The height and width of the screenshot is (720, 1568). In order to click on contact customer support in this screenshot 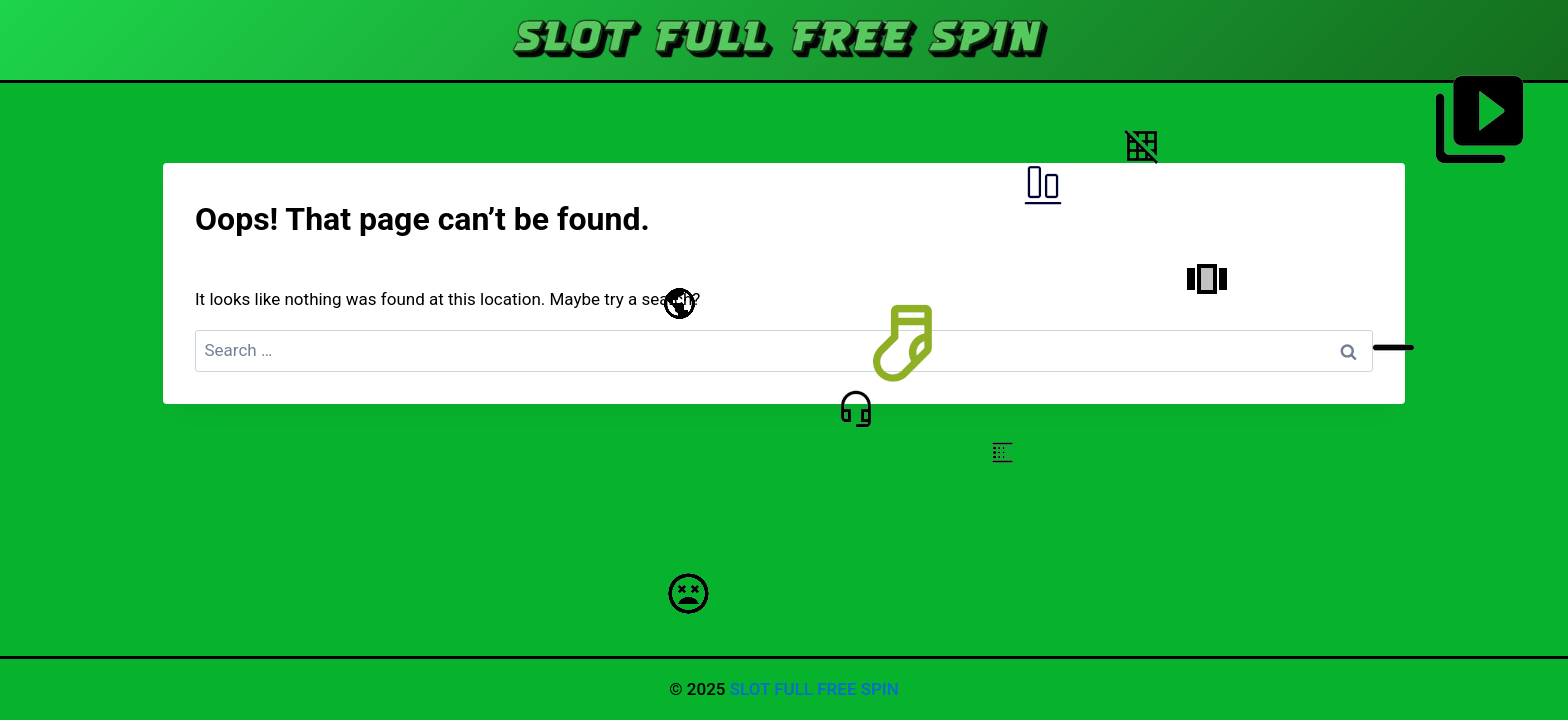, I will do `click(856, 409)`.